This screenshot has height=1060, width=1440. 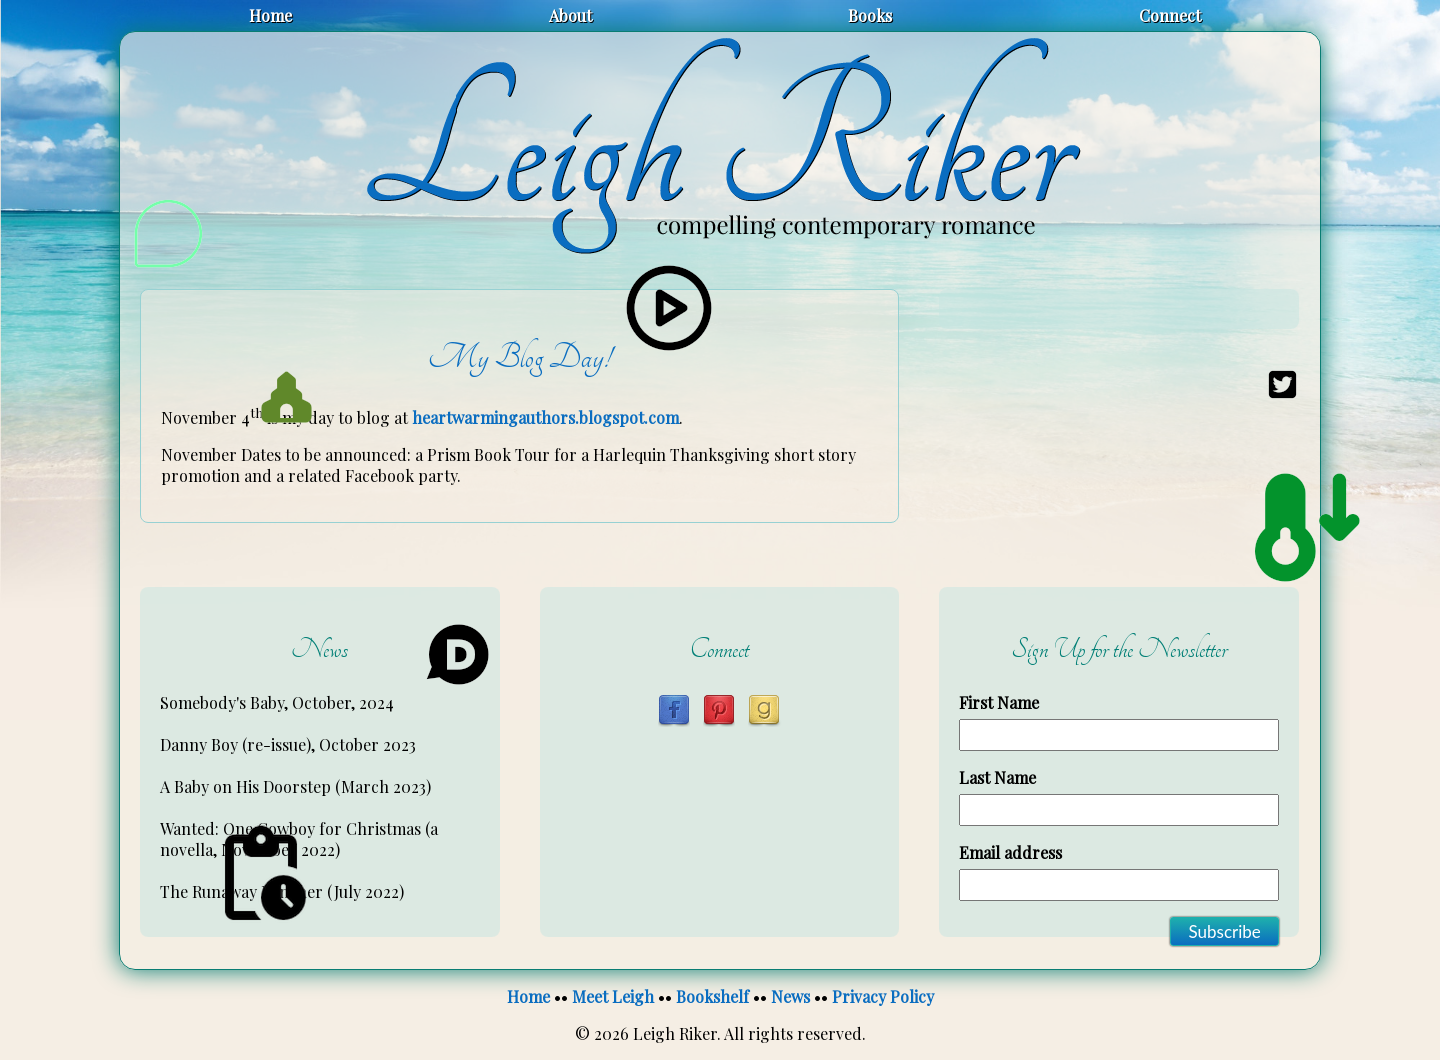 I want to click on open chat or messaging, so click(x=167, y=235).